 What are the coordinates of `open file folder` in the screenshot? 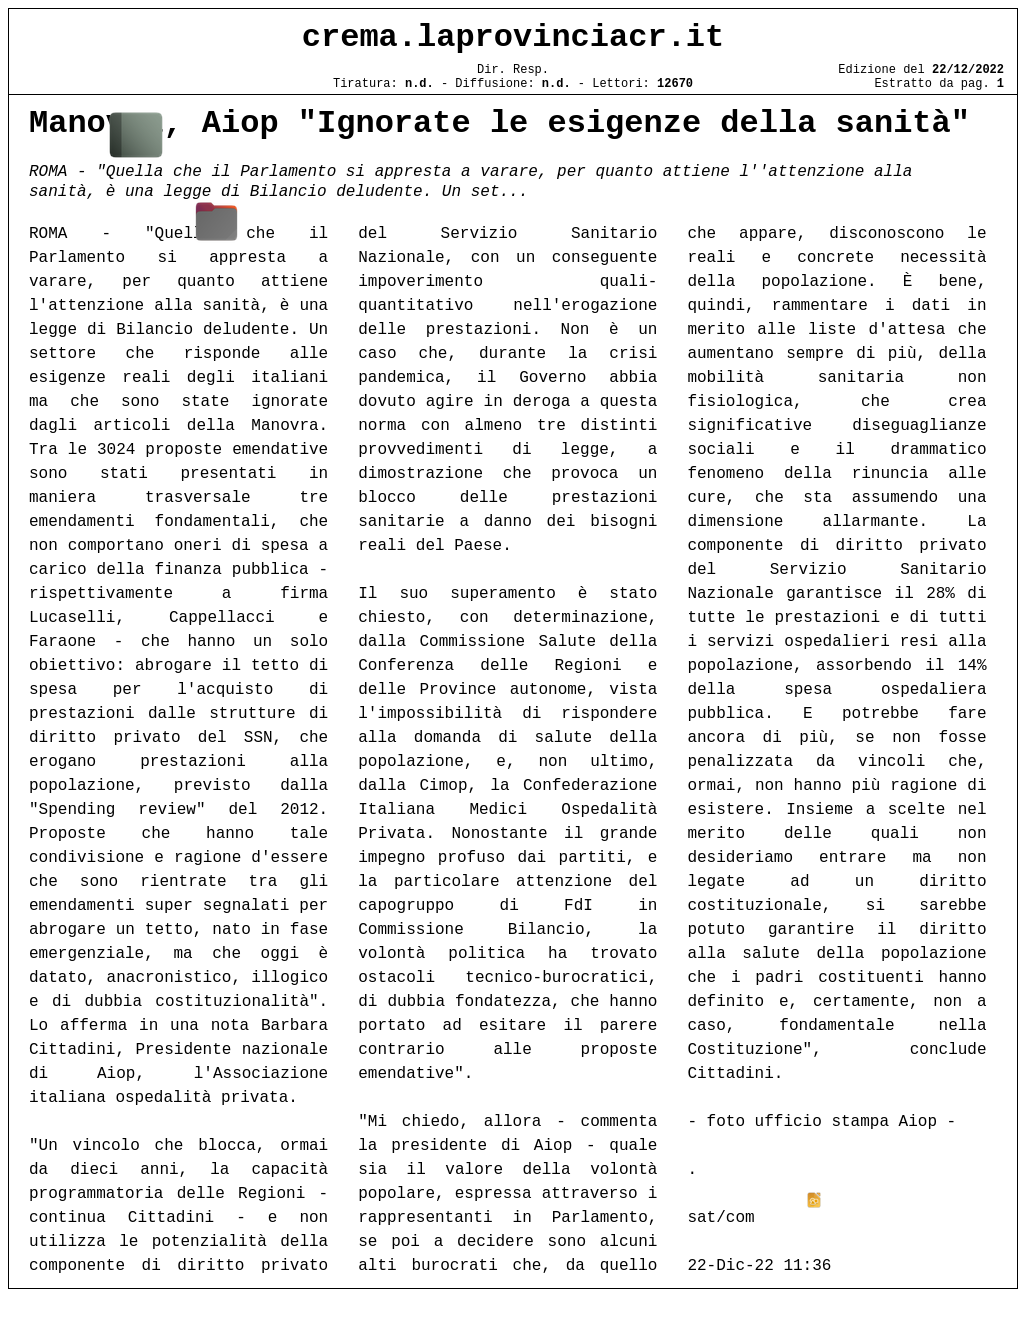 It's located at (216, 221).